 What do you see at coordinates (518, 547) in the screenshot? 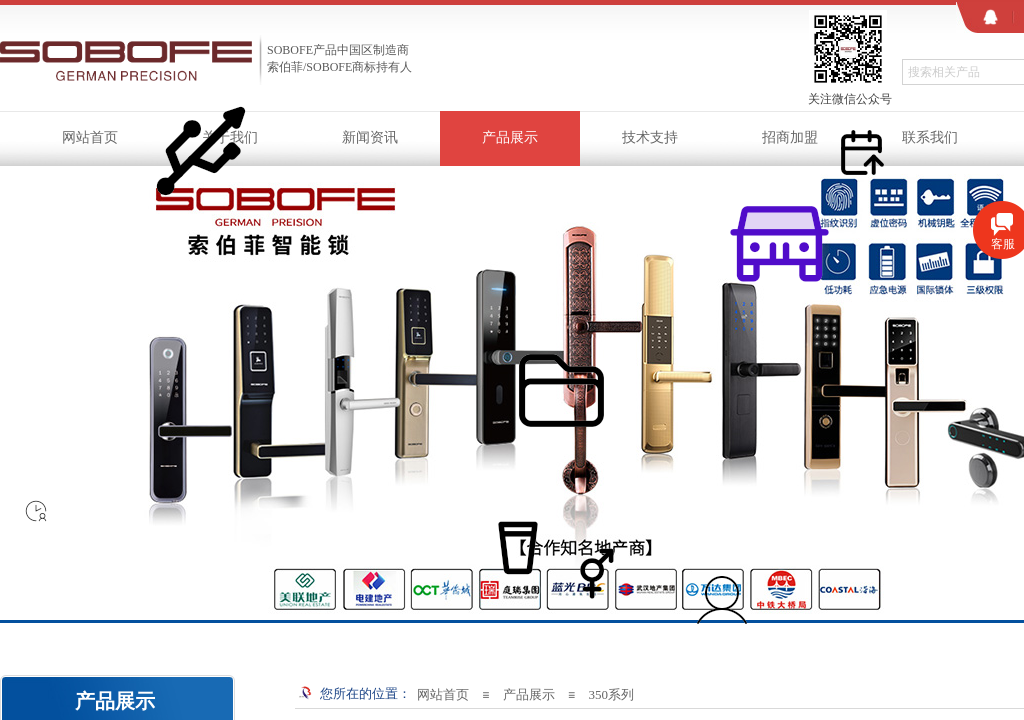
I see `view nearby bars or pubs` at bounding box center [518, 547].